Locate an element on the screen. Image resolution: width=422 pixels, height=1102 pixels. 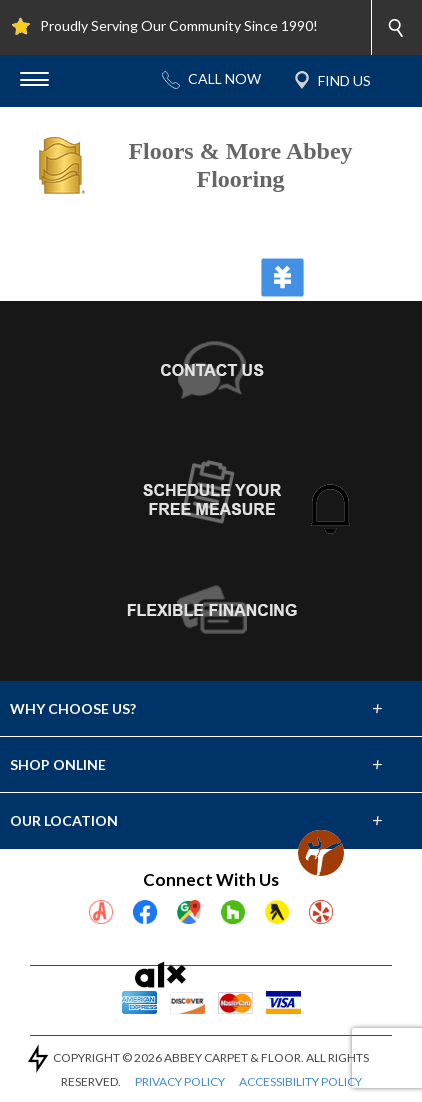
alx brand logo is located at coordinates (160, 974).